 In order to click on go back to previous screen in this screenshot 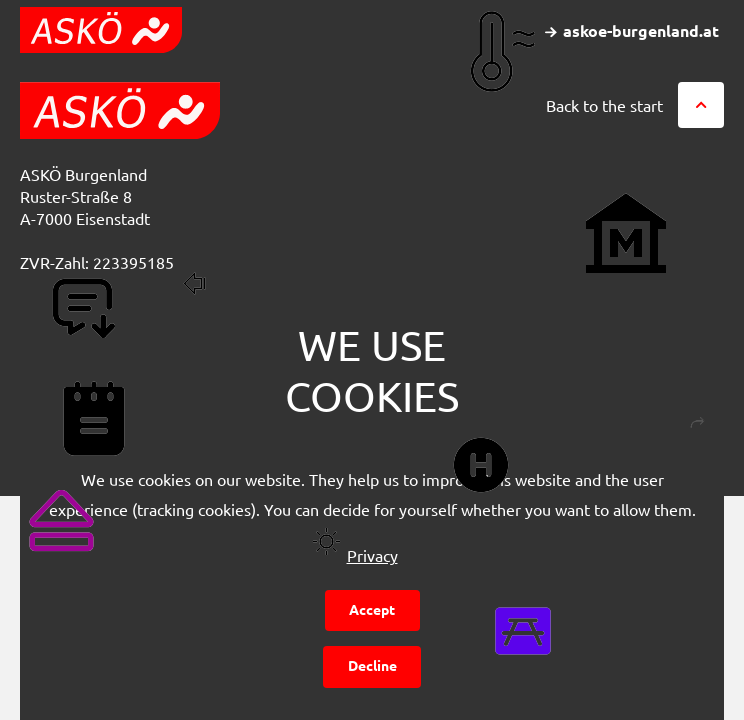, I will do `click(195, 283)`.